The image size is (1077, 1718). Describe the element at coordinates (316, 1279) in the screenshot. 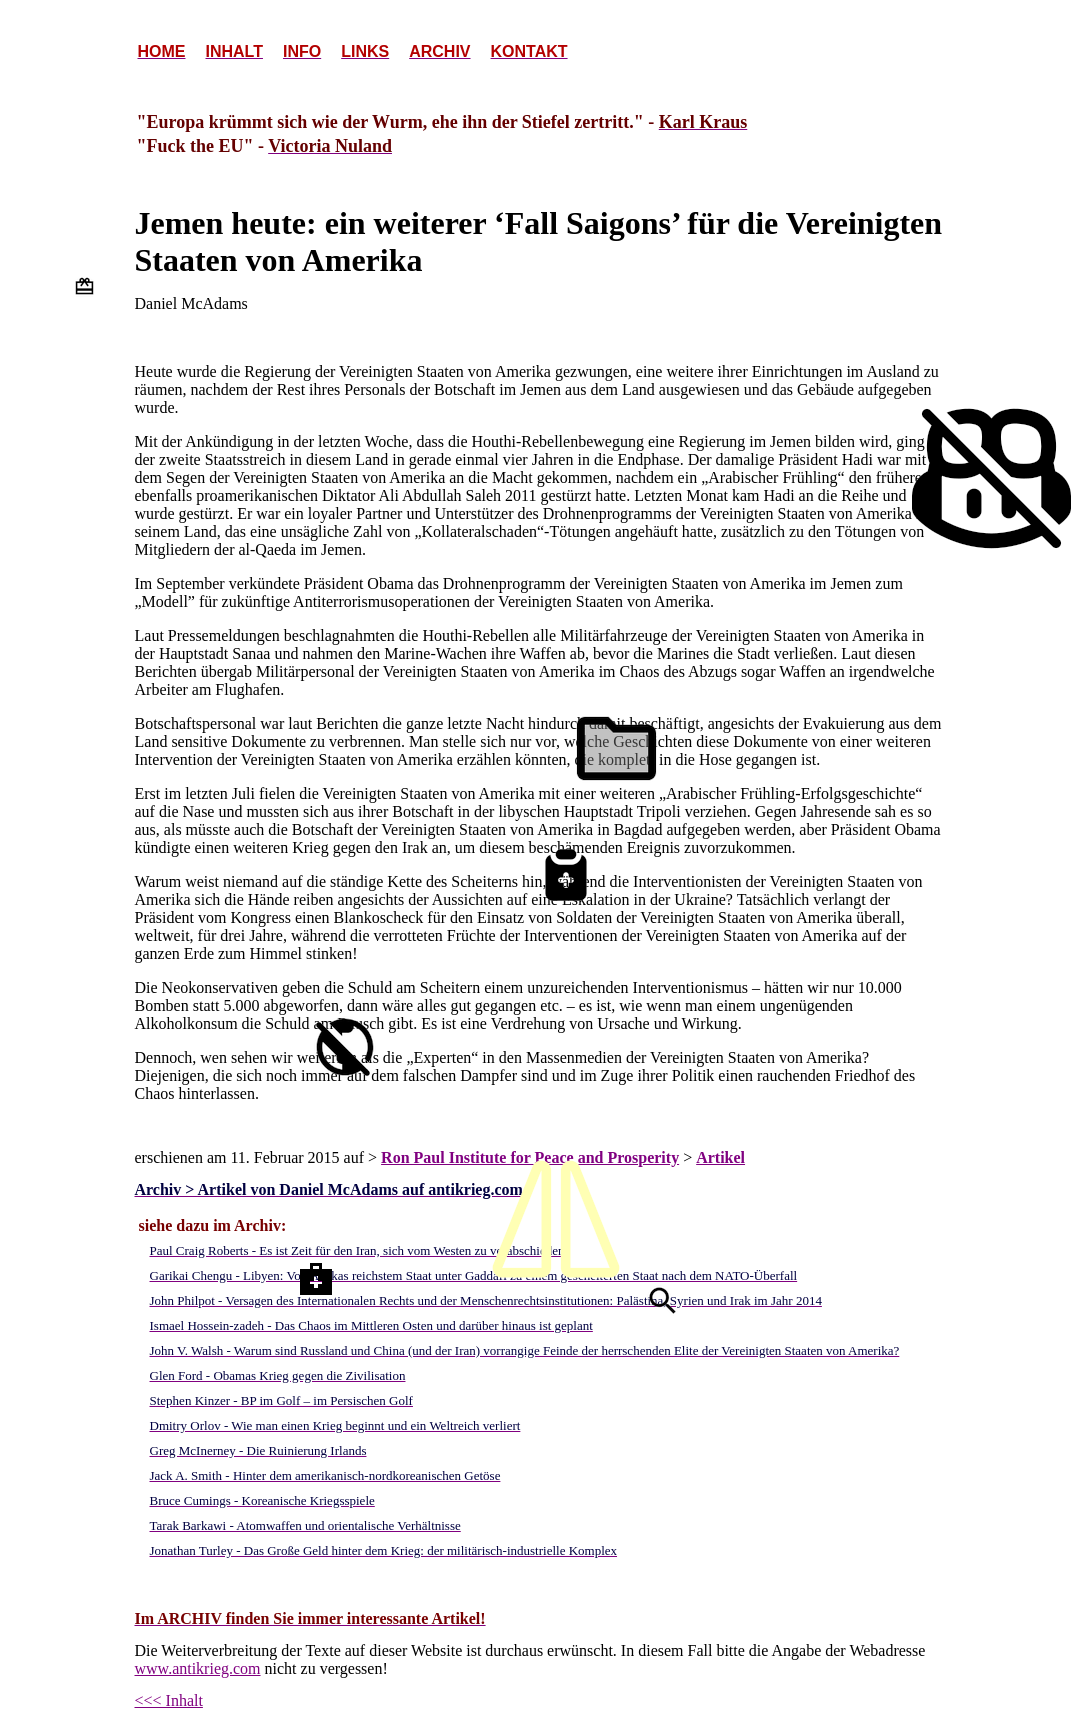

I see `access medical services or healthcare options` at that location.